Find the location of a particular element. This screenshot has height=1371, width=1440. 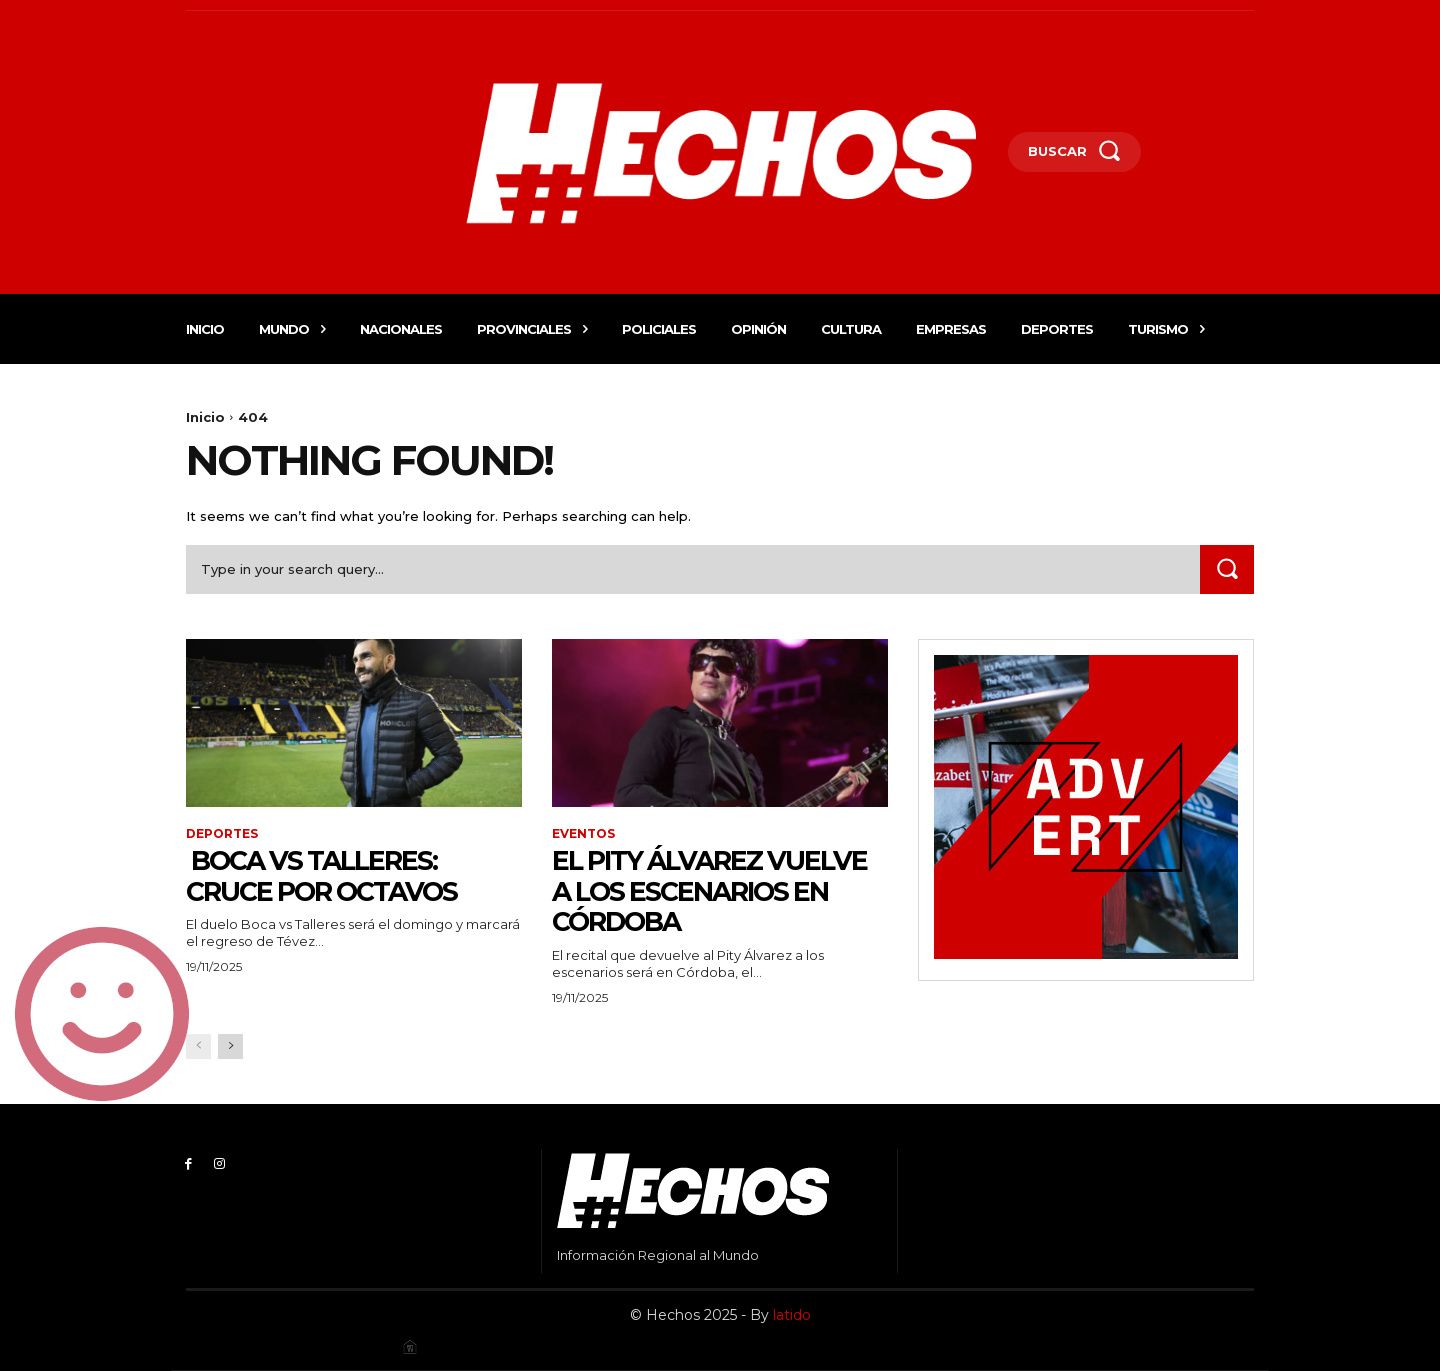

find nearby food banks or food assistance locations is located at coordinates (410, 1347).